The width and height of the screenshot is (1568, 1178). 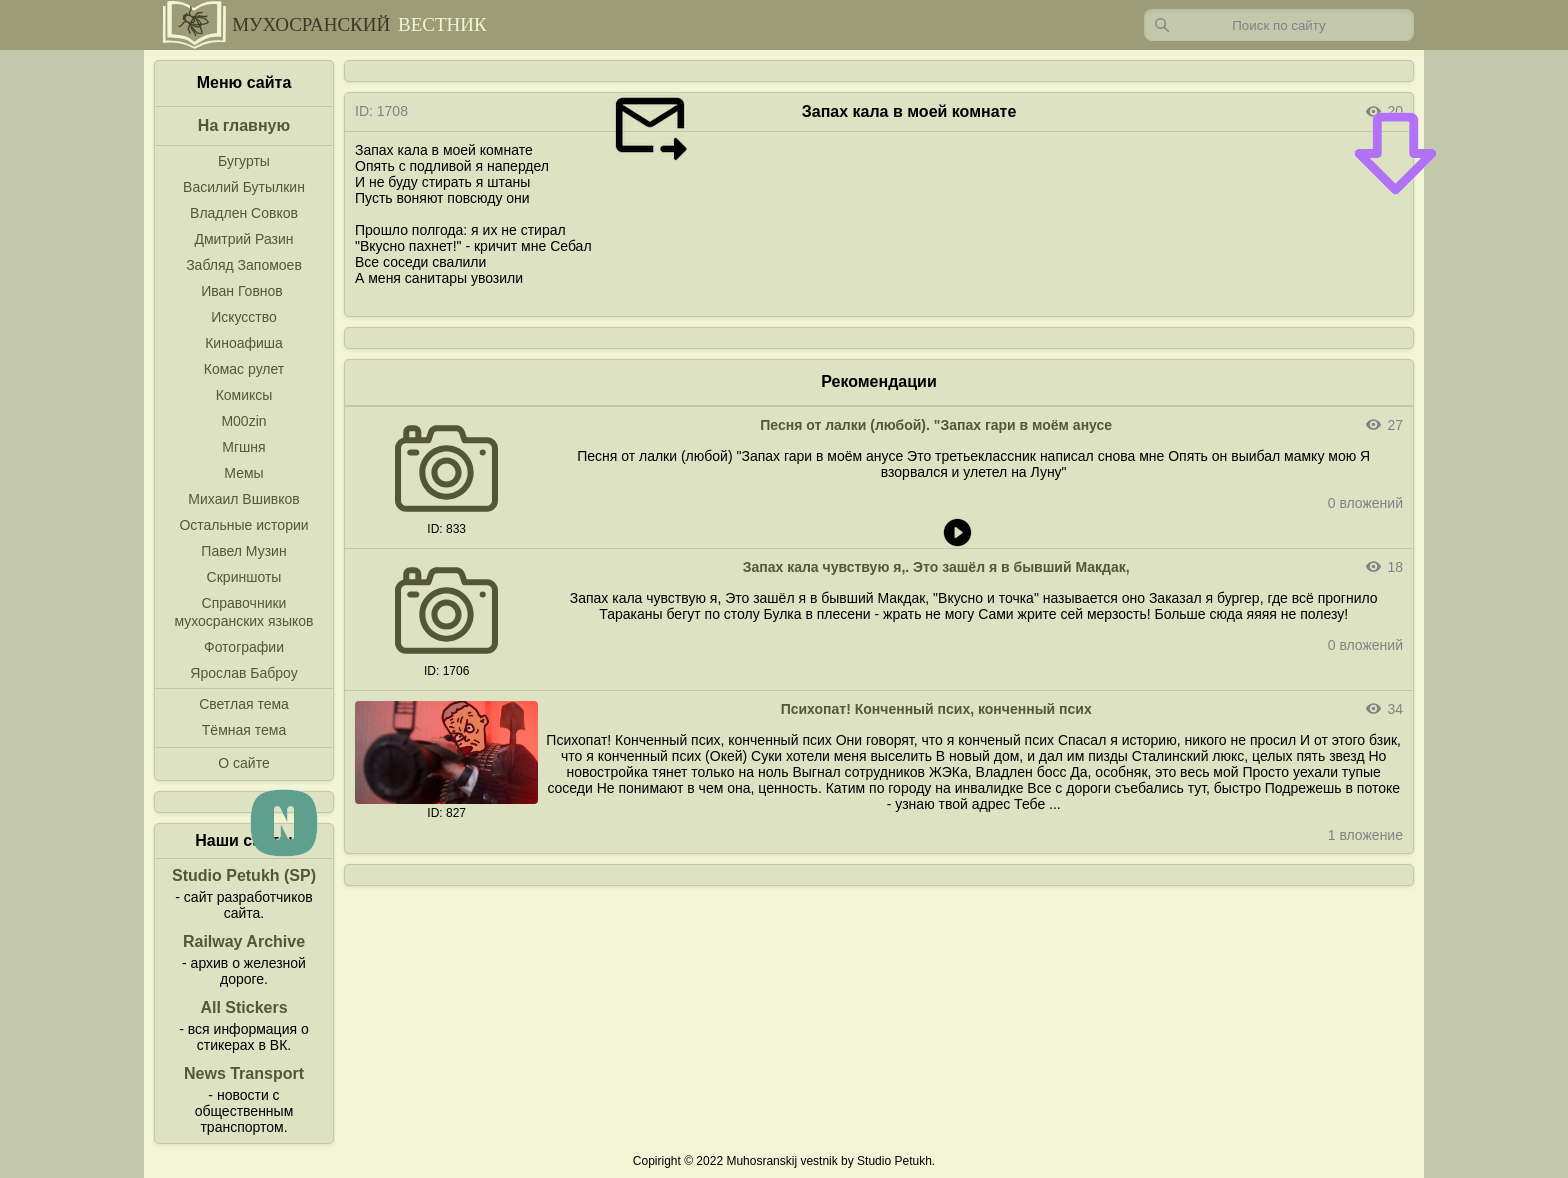 I want to click on play media or video content, so click(x=957, y=532).